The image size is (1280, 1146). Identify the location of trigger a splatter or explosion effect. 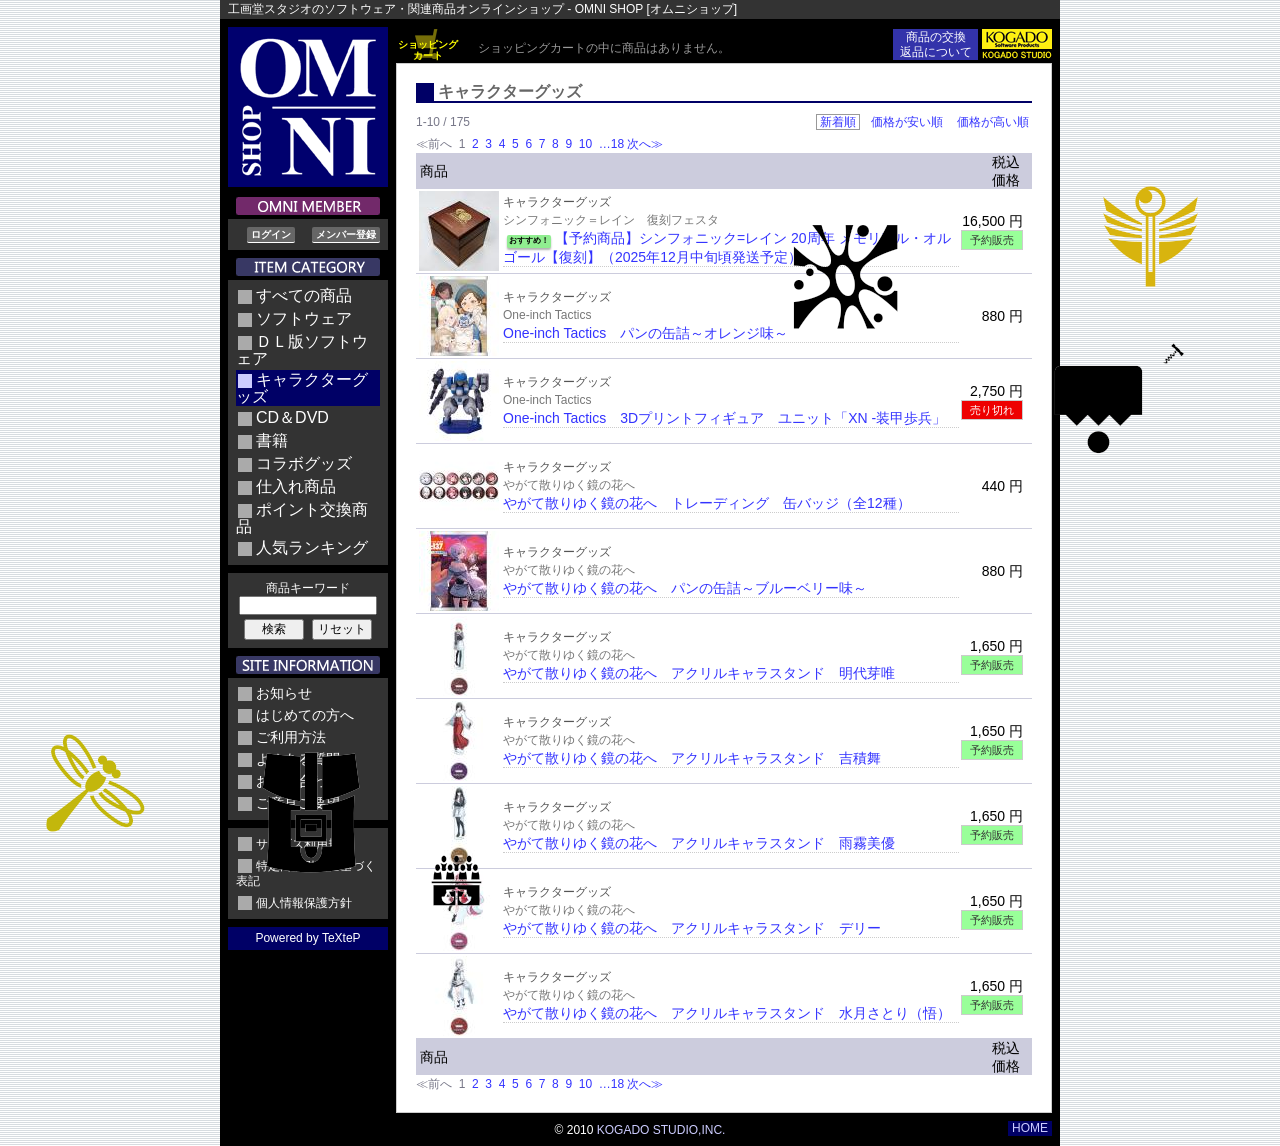
(846, 277).